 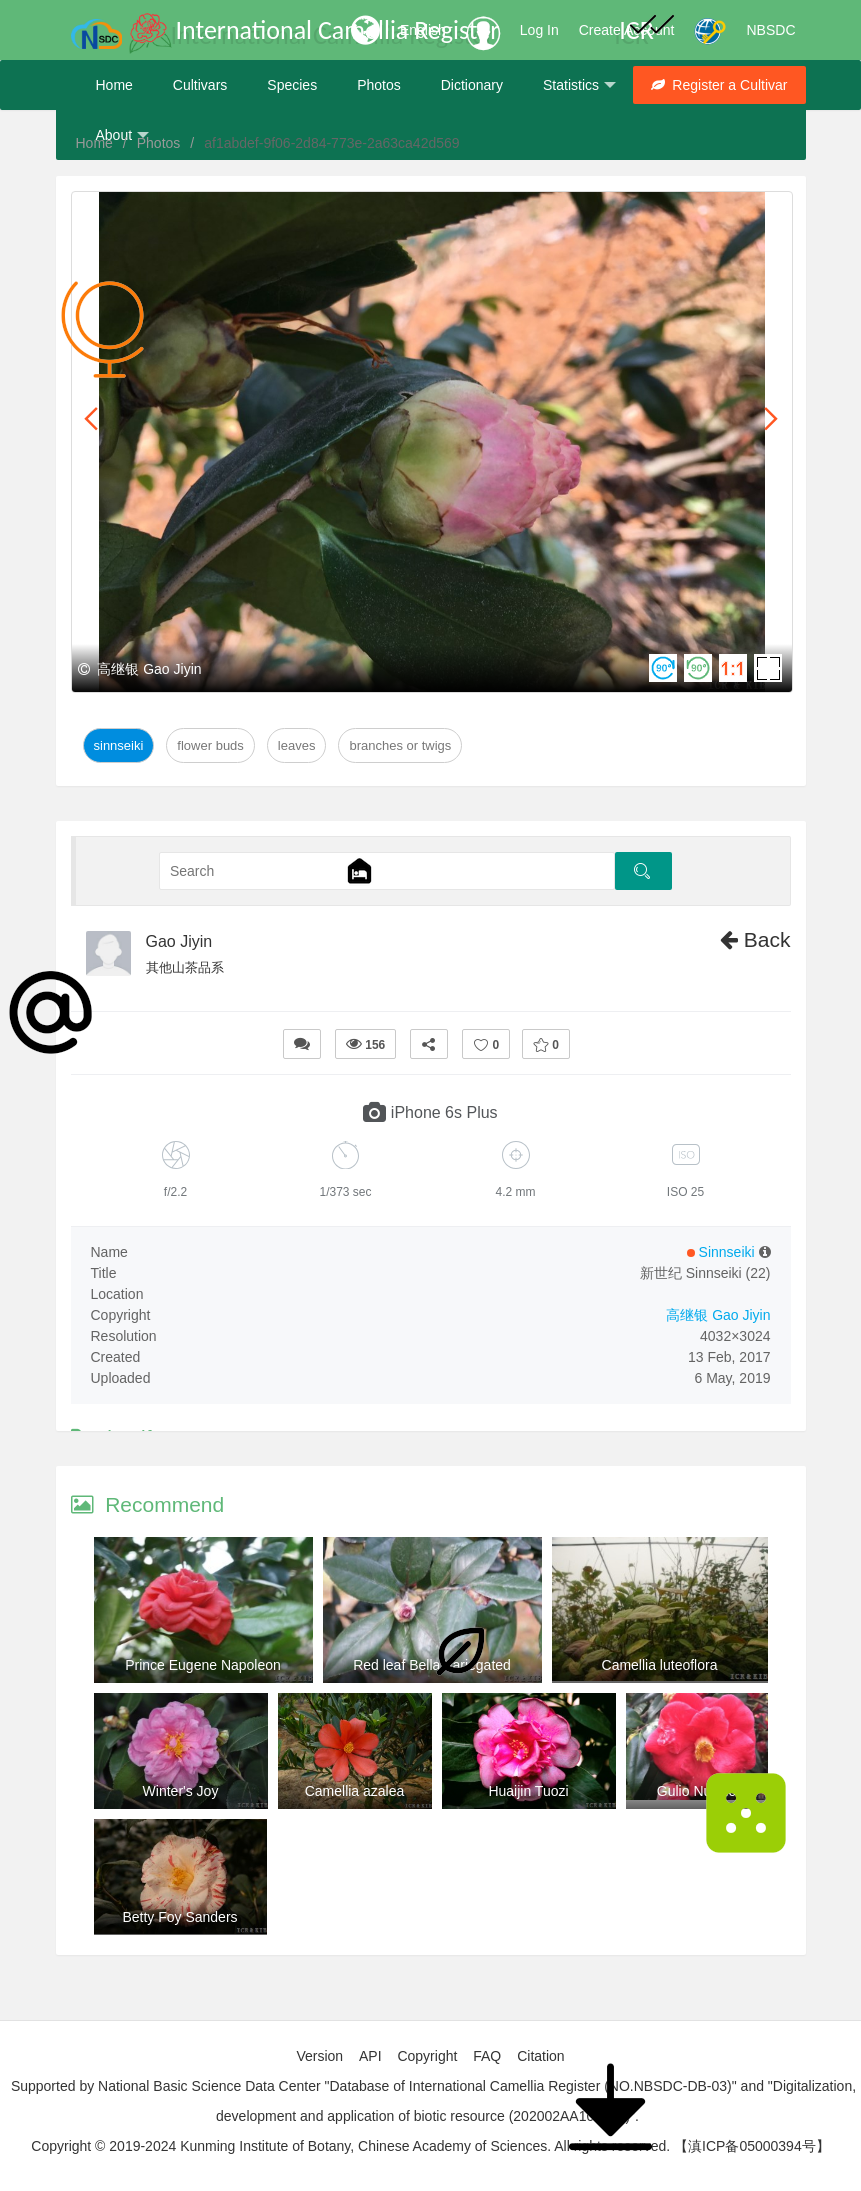 I want to click on find nearby overnight accommodations, so click(x=359, y=870).